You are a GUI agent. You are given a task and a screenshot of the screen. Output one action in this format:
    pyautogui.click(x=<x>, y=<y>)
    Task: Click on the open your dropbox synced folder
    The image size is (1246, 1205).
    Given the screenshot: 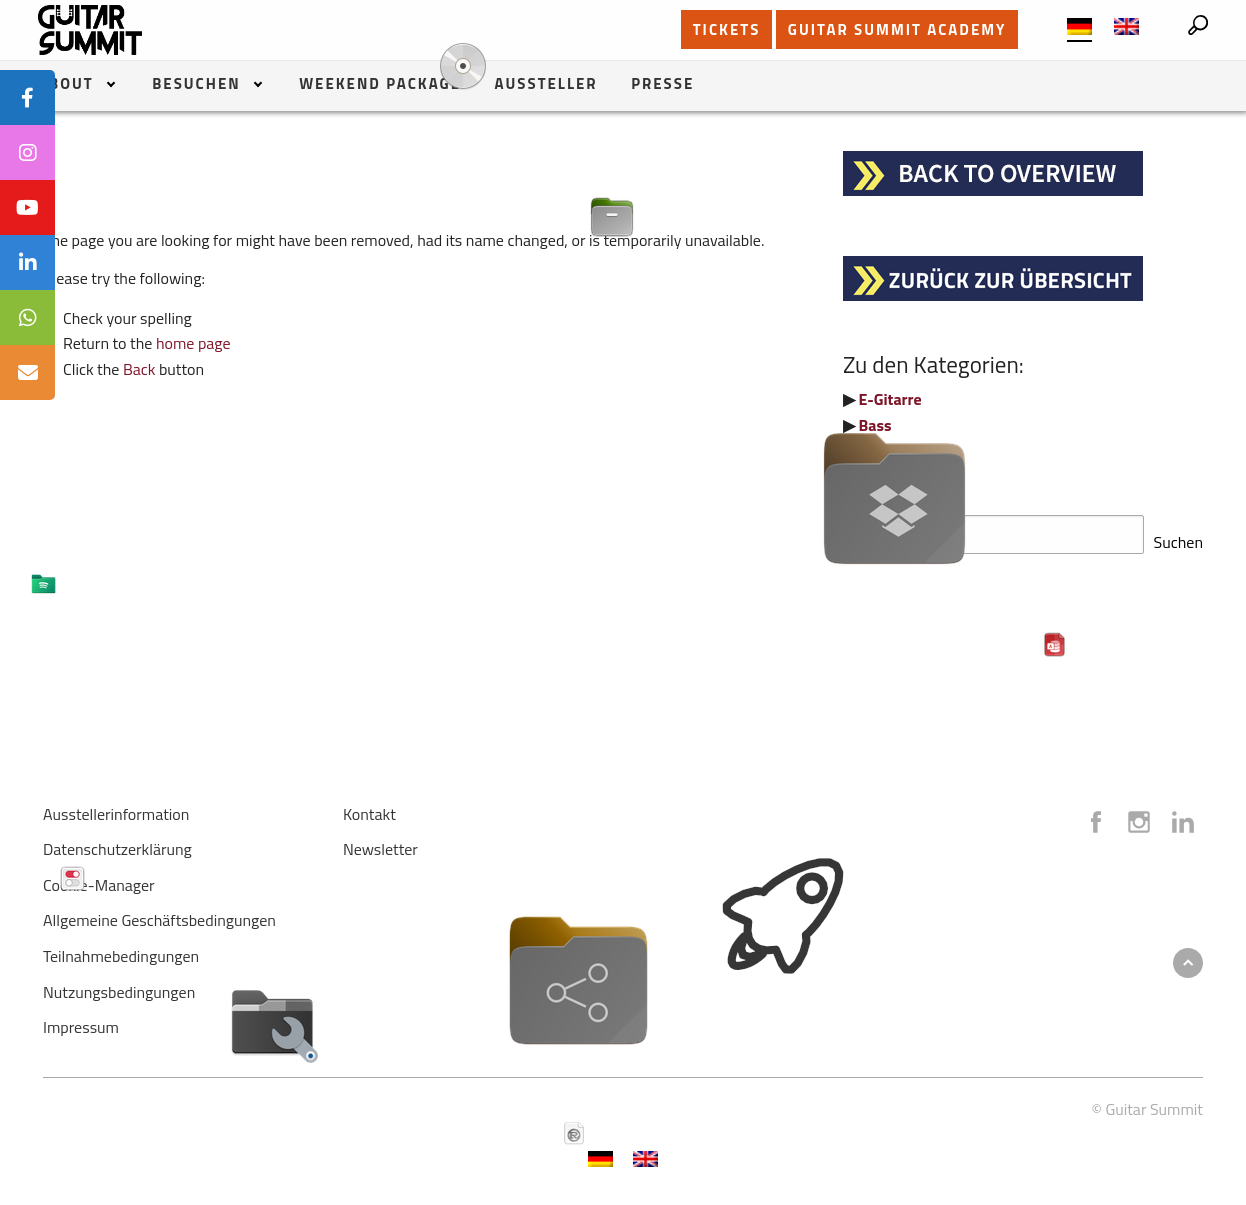 What is the action you would take?
    pyautogui.click(x=894, y=498)
    